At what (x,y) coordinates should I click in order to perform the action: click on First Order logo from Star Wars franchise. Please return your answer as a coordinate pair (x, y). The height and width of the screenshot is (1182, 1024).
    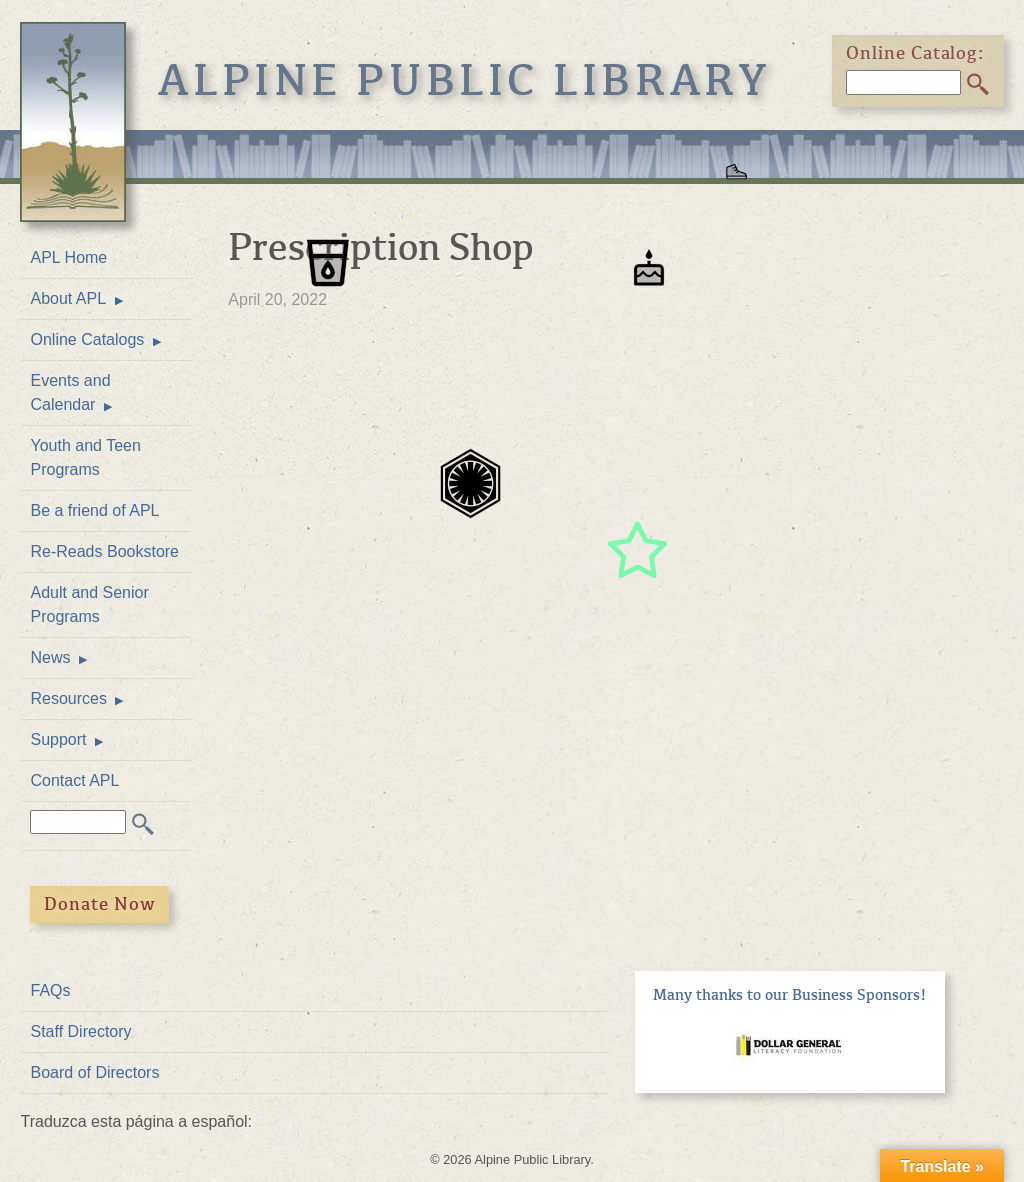
    Looking at the image, I should click on (470, 483).